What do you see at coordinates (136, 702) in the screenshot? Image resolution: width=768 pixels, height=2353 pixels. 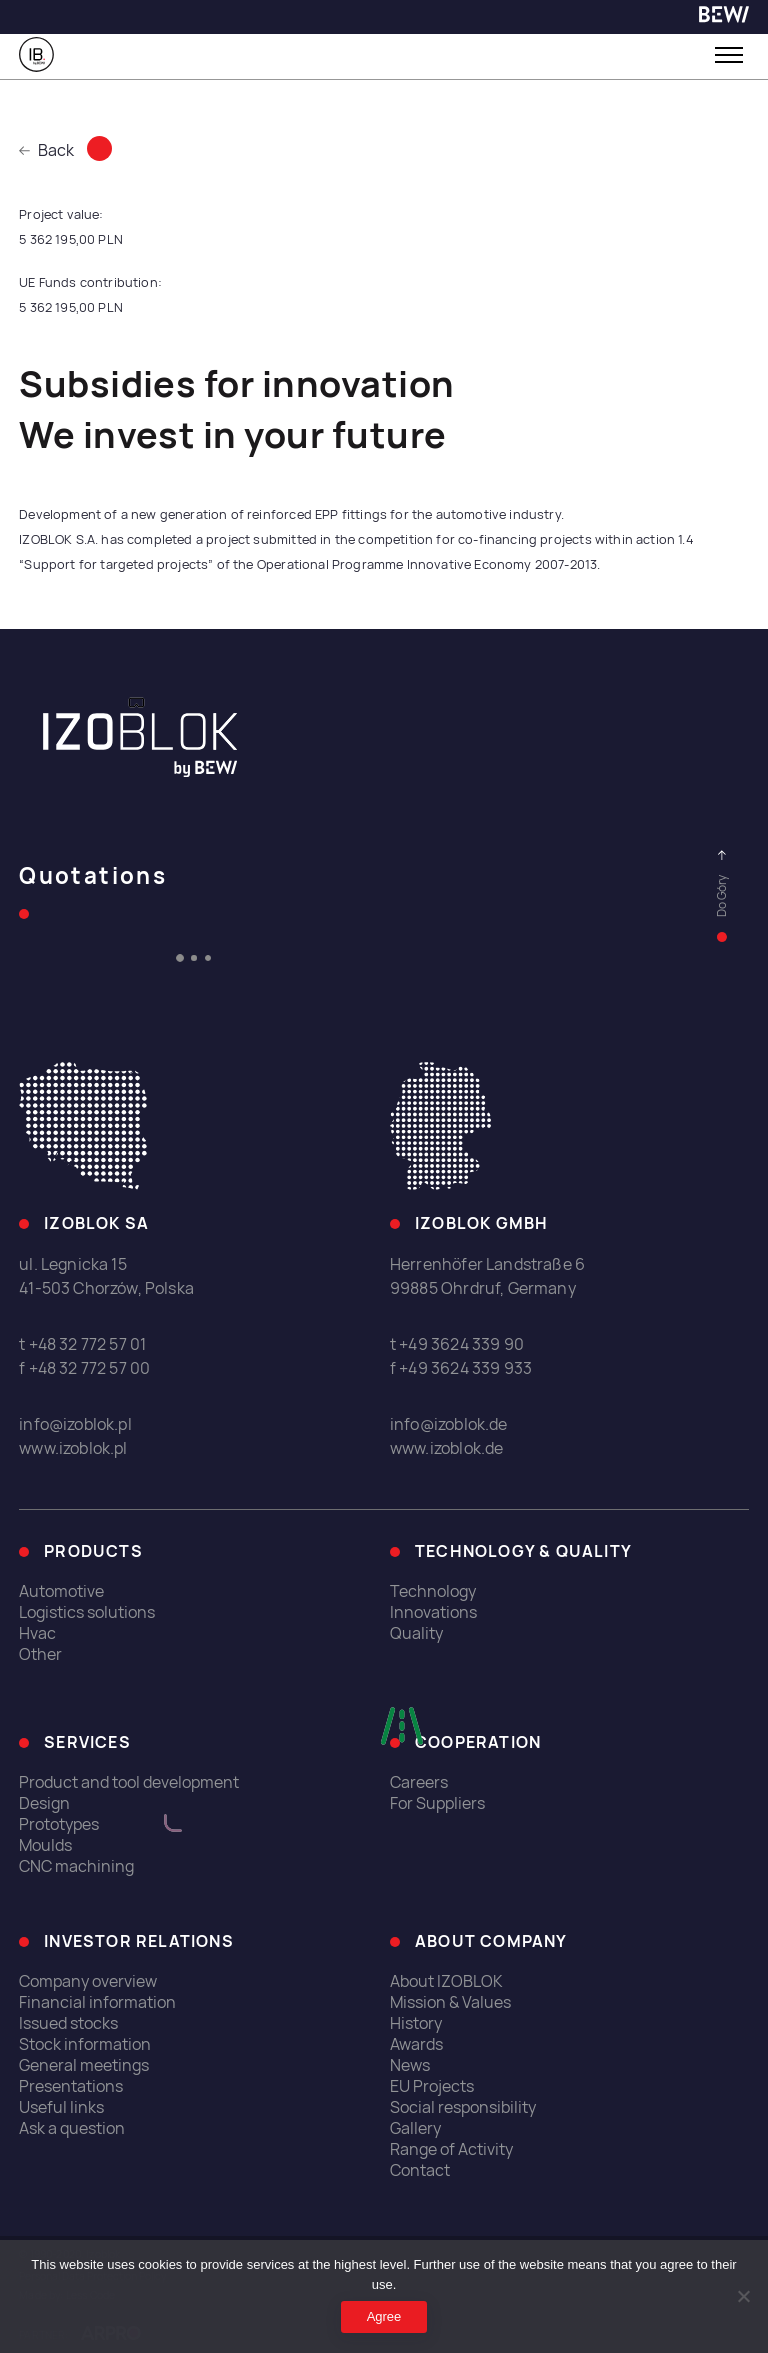 I see `access virtual reality or VR mode` at bounding box center [136, 702].